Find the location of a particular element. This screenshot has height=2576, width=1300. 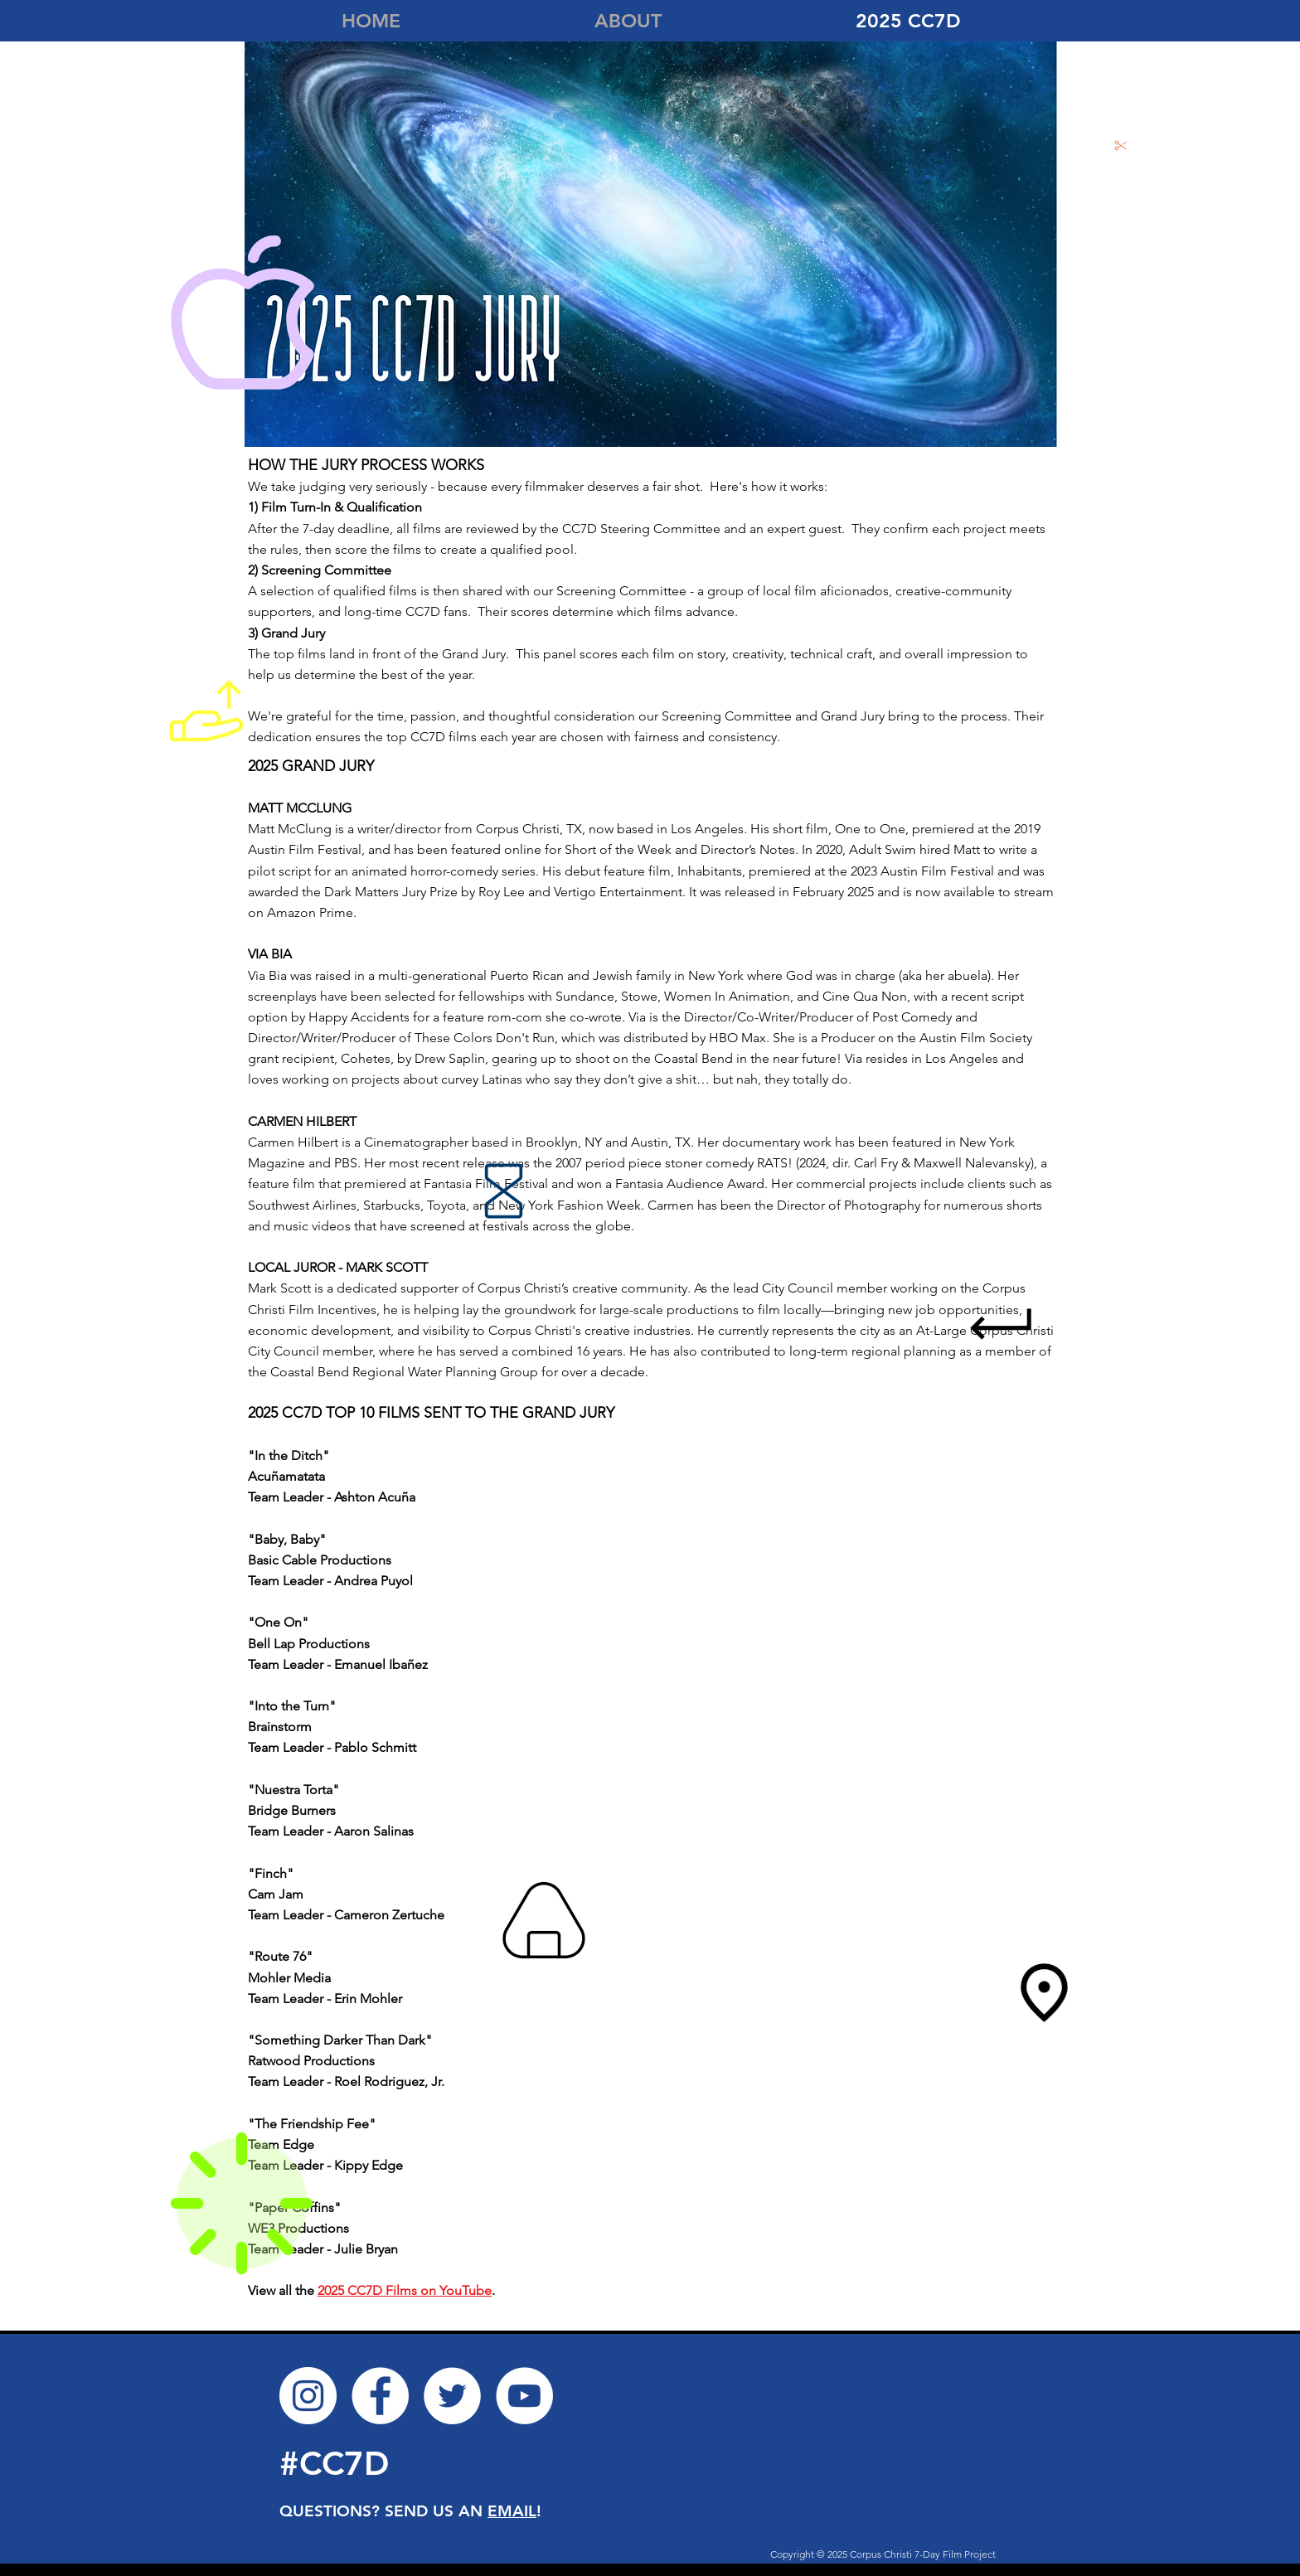

browse Japanese food options is located at coordinates (544, 1920).